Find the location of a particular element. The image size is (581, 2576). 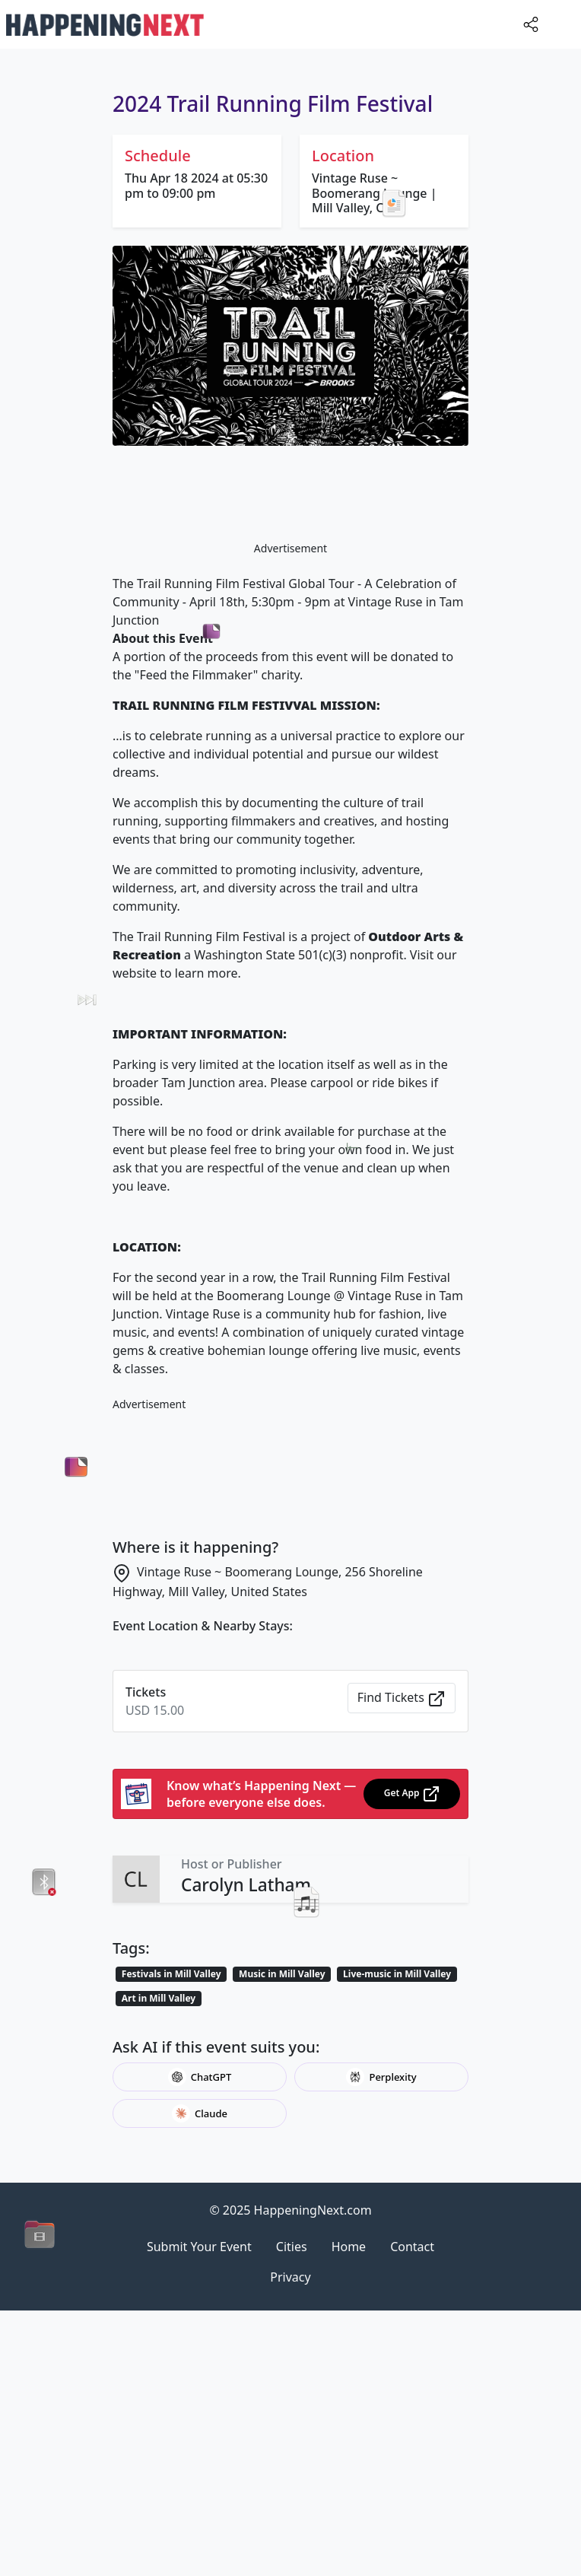

a melody or music audio file is located at coordinates (306, 1902).